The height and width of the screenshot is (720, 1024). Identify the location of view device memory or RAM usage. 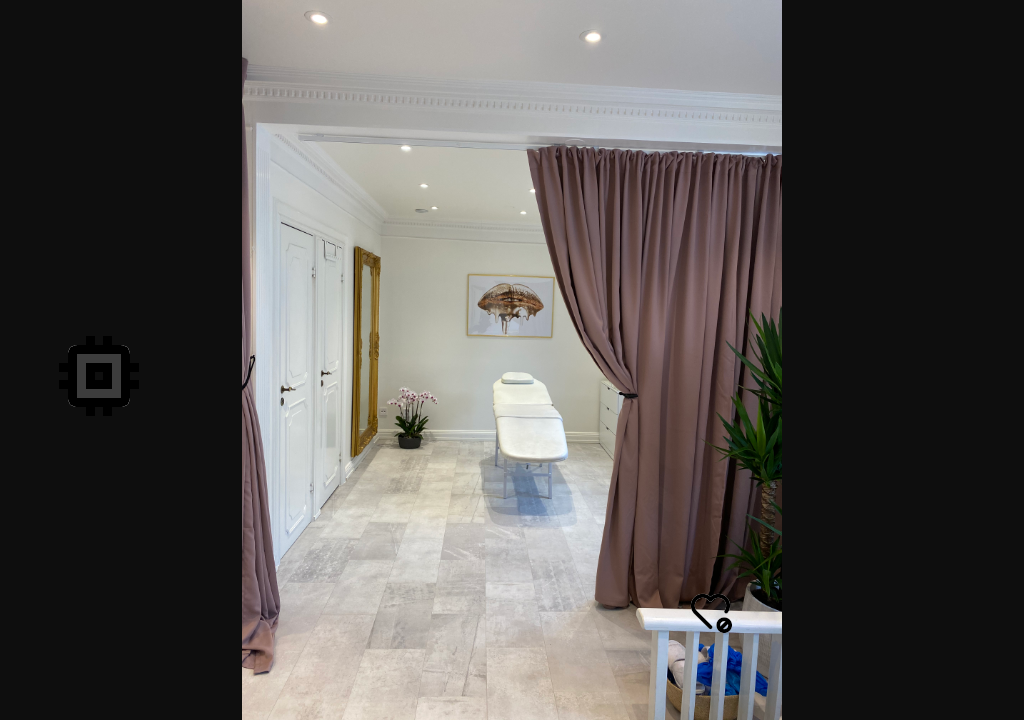
(99, 376).